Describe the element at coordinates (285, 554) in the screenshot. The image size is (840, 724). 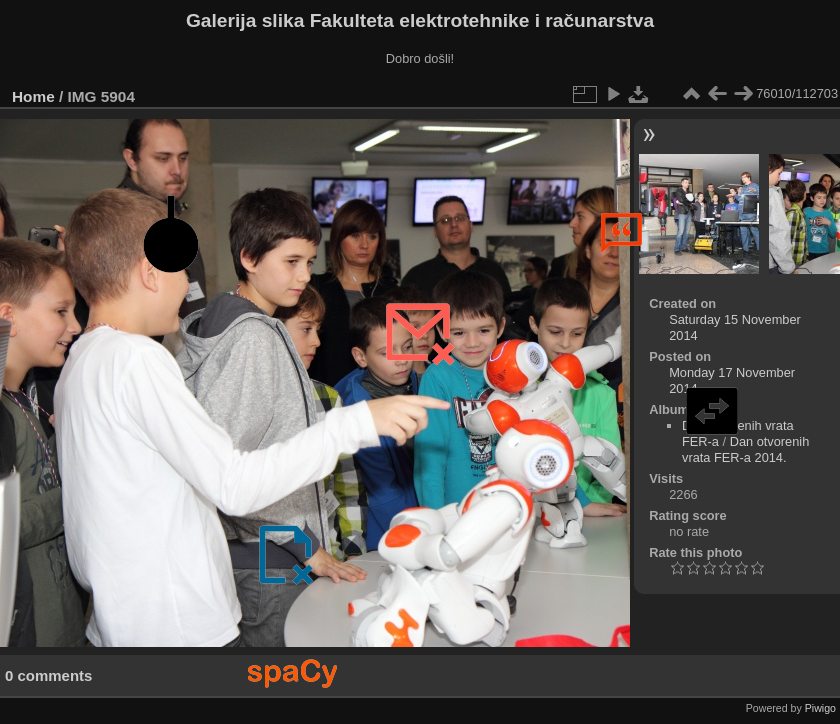
I see `close the current document` at that location.